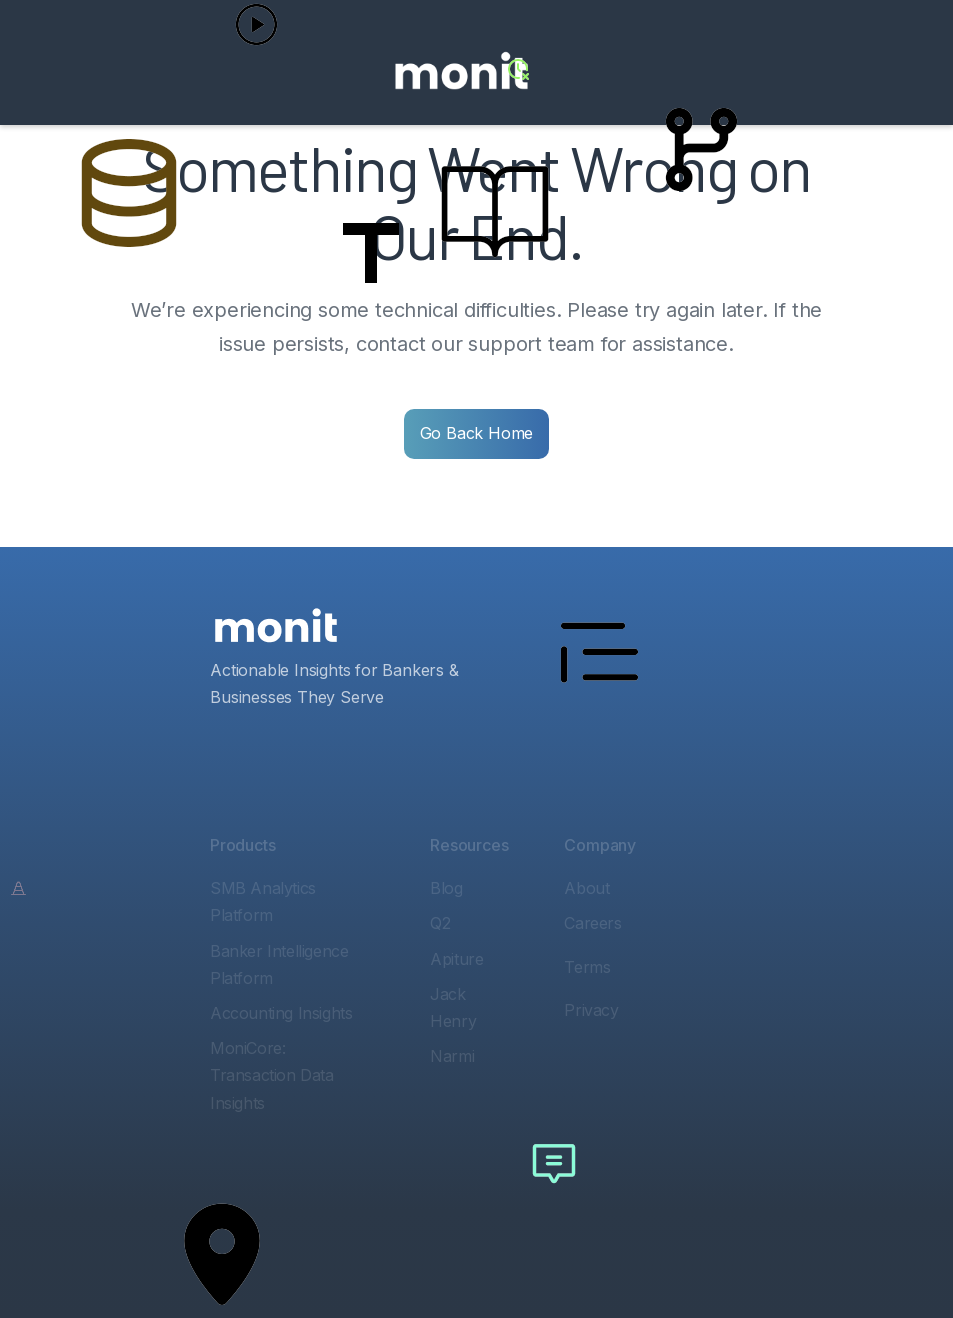  I want to click on cancel a scheduled event or timer, so click(518, 69).